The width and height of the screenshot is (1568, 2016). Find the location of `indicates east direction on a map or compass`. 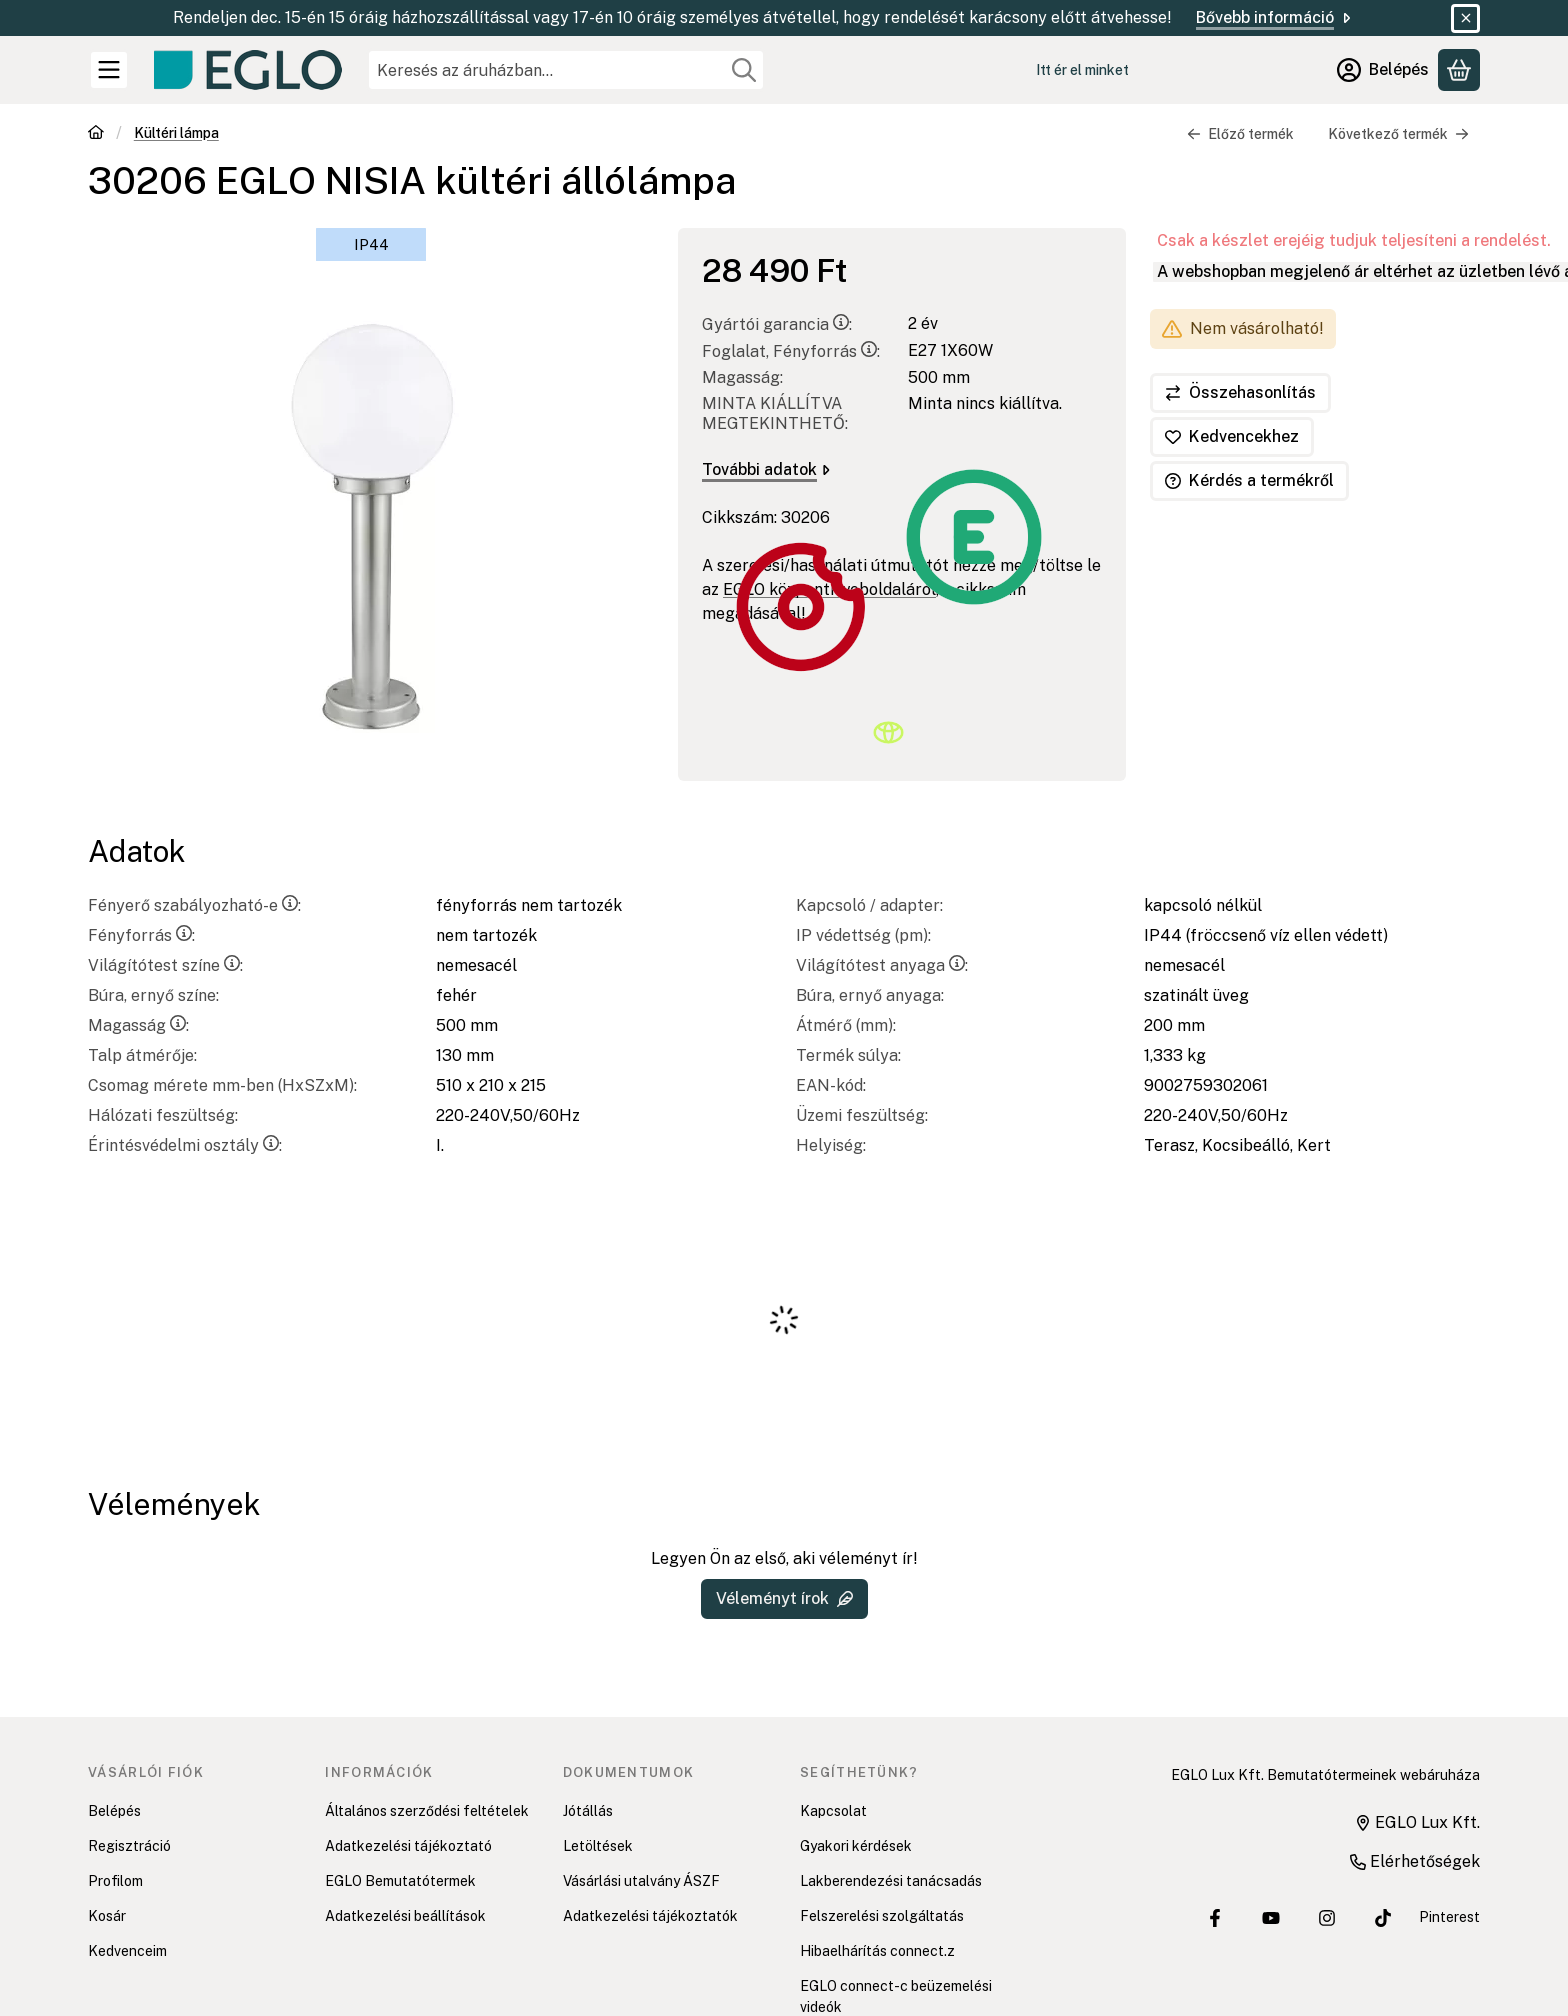

indicates east direction on a map or compass is located at coordinates (974, 537).